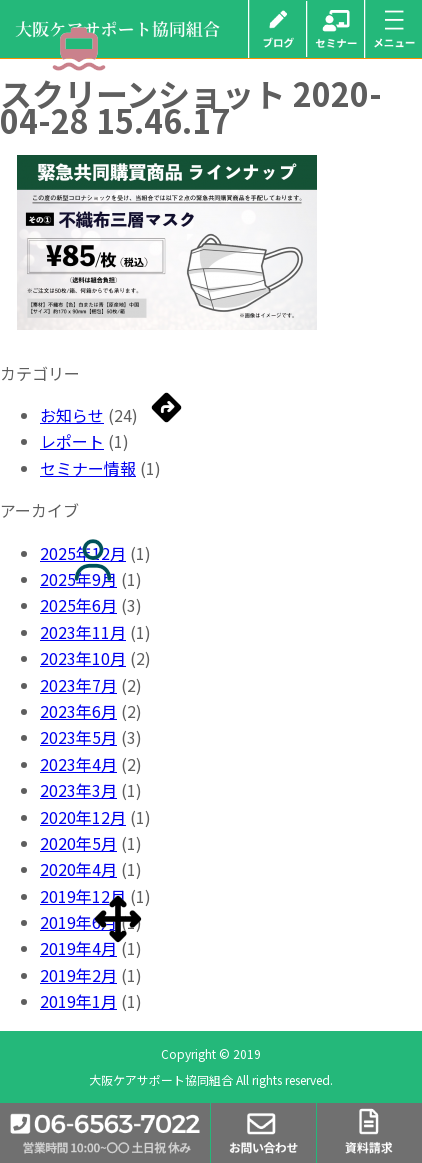 The height and width of the screenshot is (1163, 422). I want to click on ferry or boat transportation option, so click(79, 49).